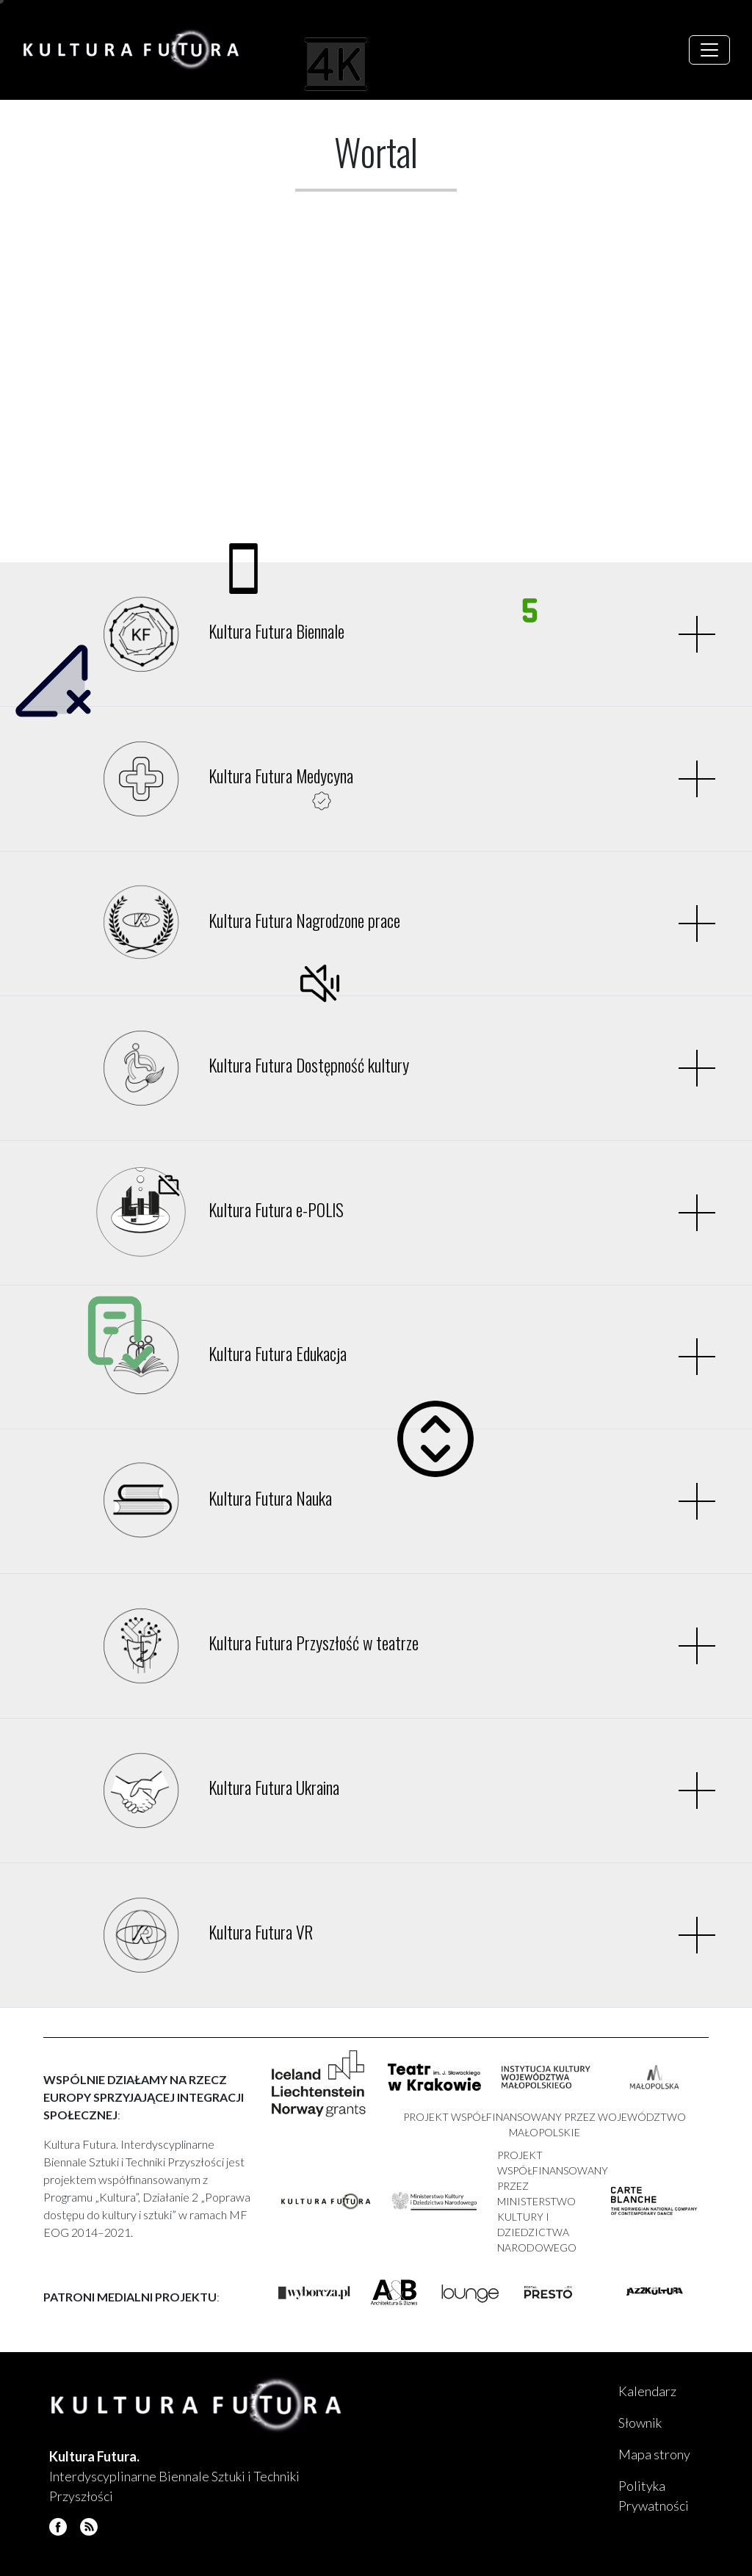 Image resolution: width=752 pixels, height=2576 pixels. Describe the element at coordinates (336, 64) in the screenshot. I see `switch to 4K video resolution` at that location.